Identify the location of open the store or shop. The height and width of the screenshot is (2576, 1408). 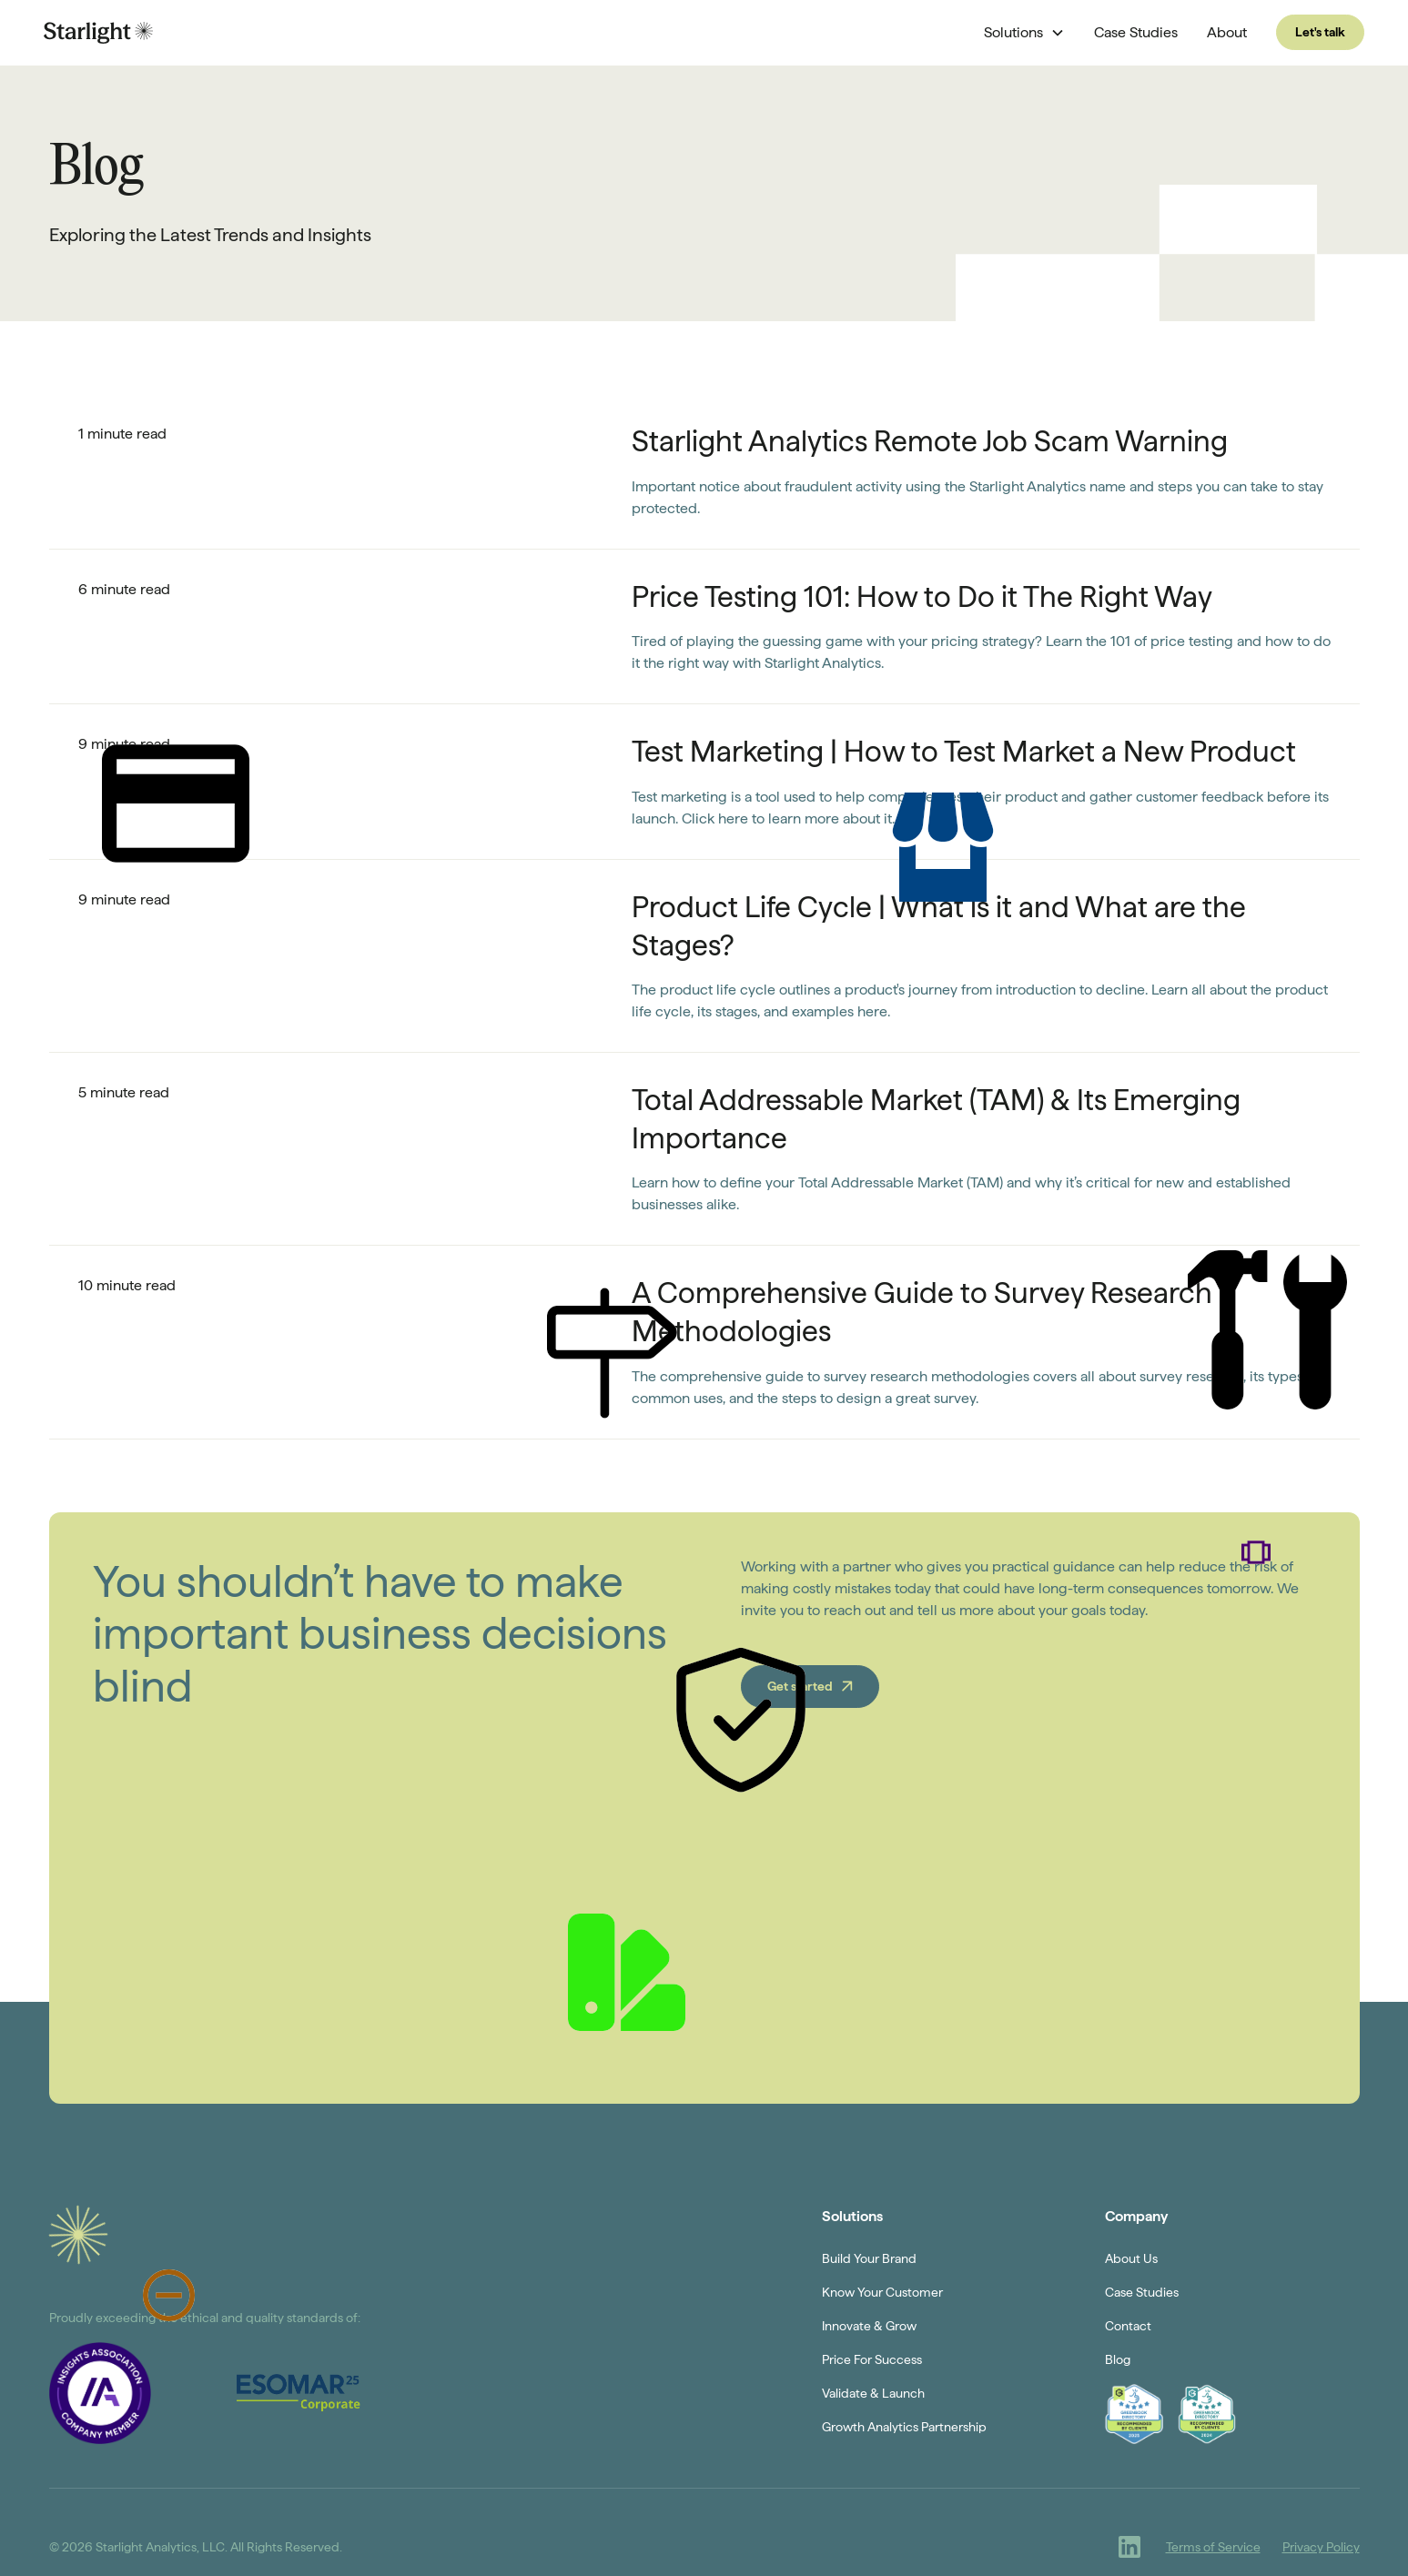
(943, 847).